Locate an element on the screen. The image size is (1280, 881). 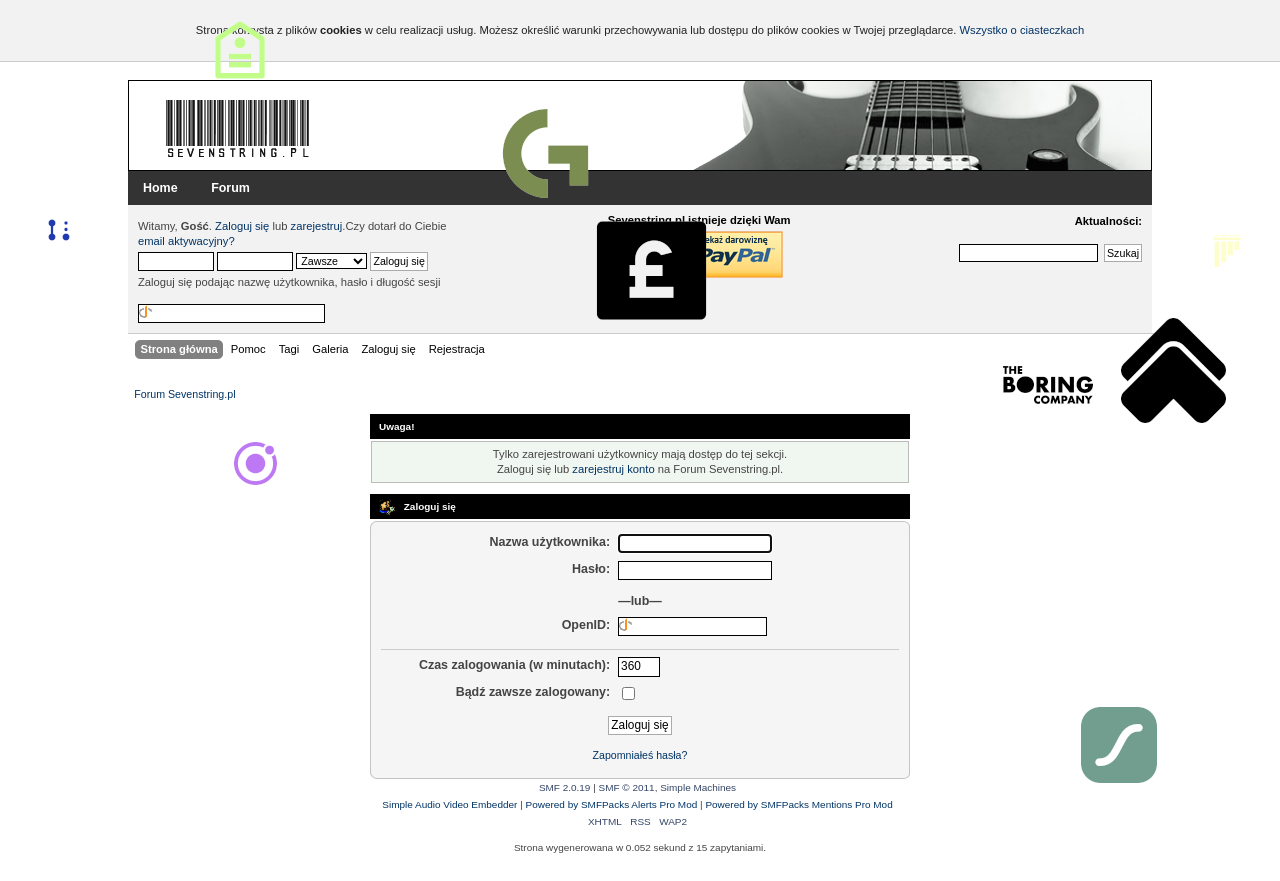
access British pound currency settings is located at coordinates (651, 270).